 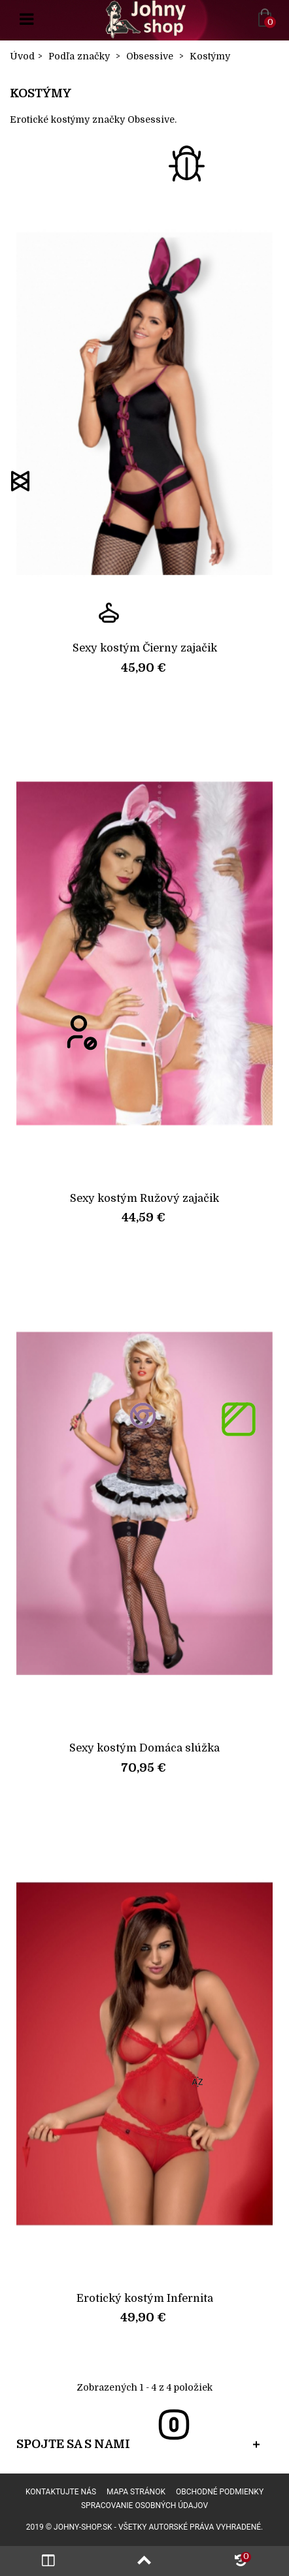 What do you see at coordinates (143, 1415) in the screenshot?
I see `open google chrome browser` at bounding box center [143, 1415].